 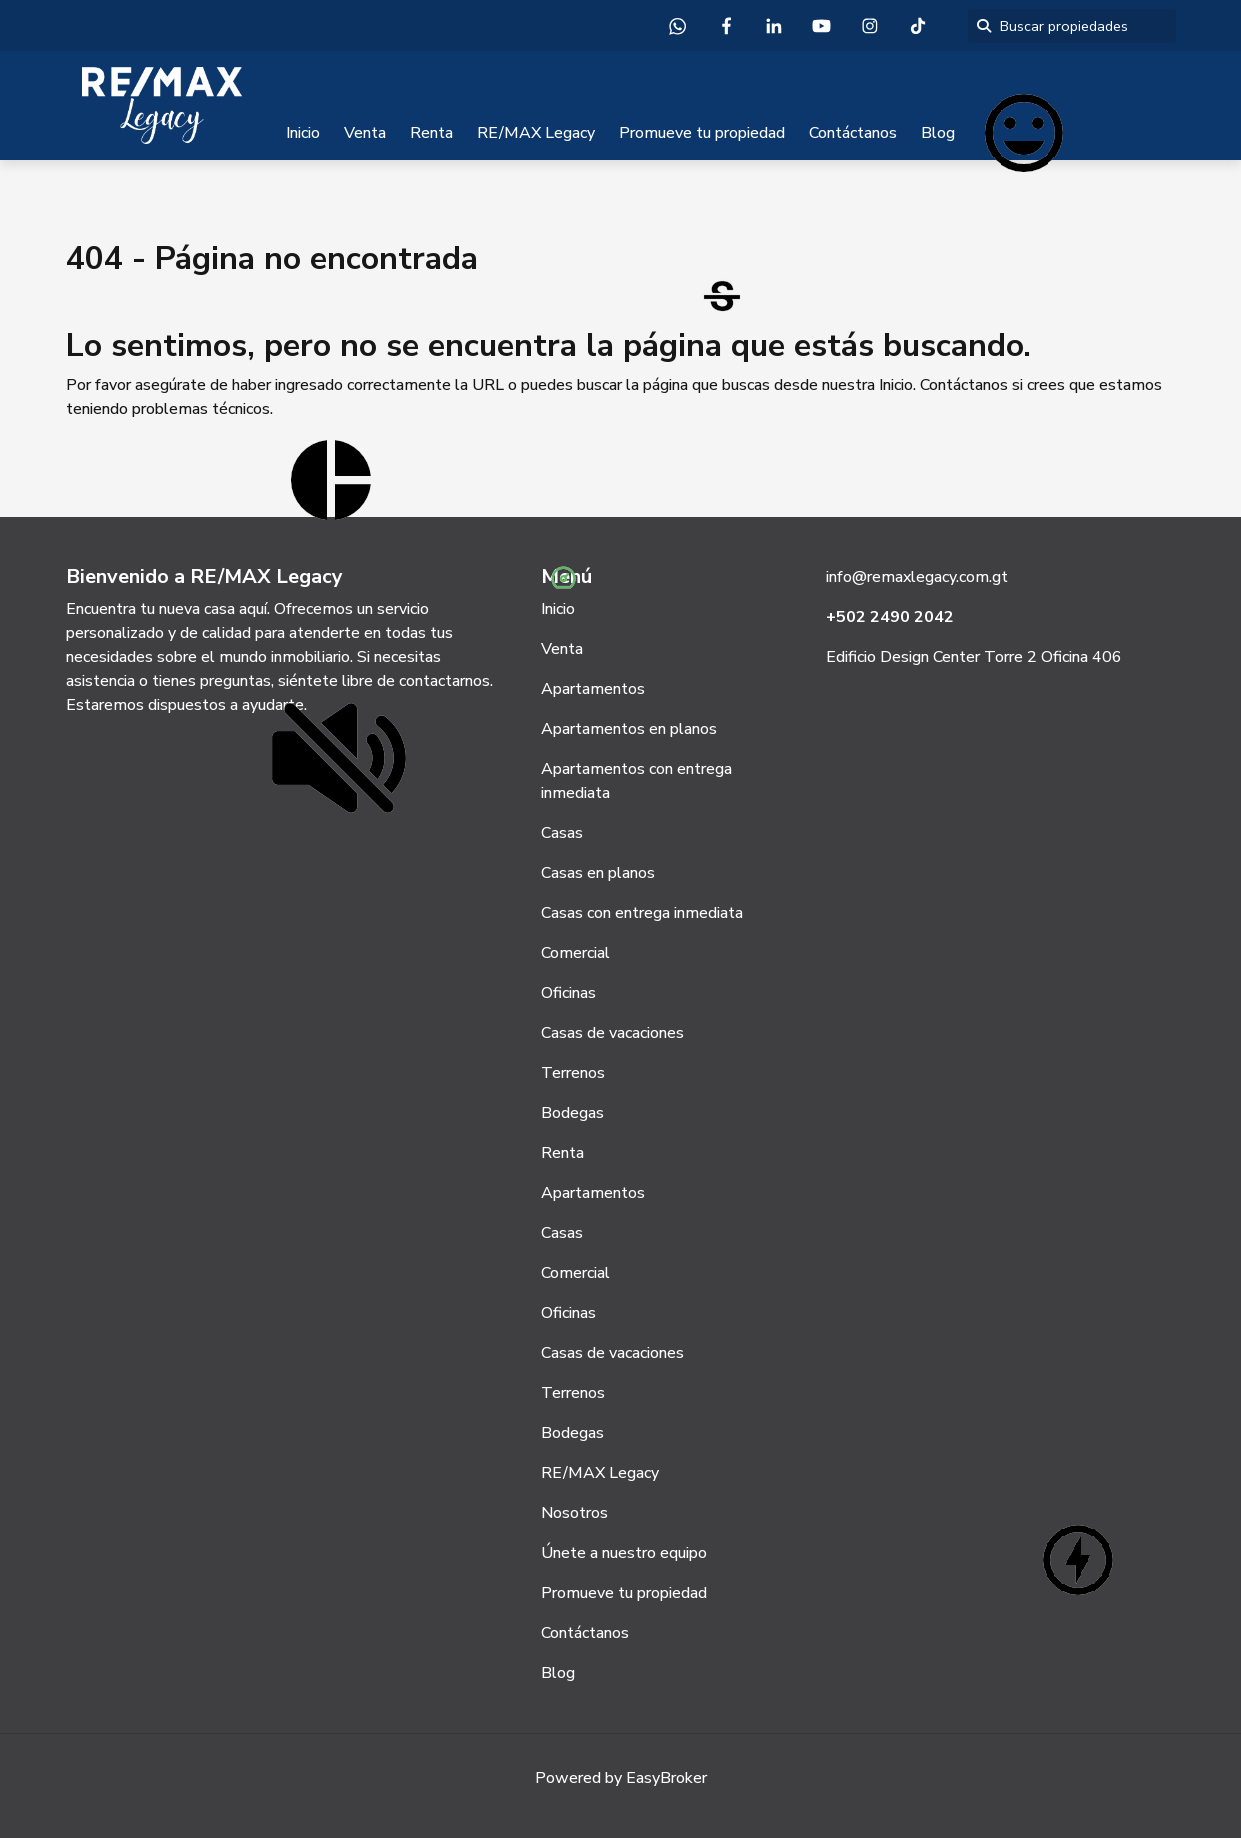 What do you see at coordinates (563, 577) in the screenshot?
I see `access your dashboard or control panel` at bounding box center [563, 577].